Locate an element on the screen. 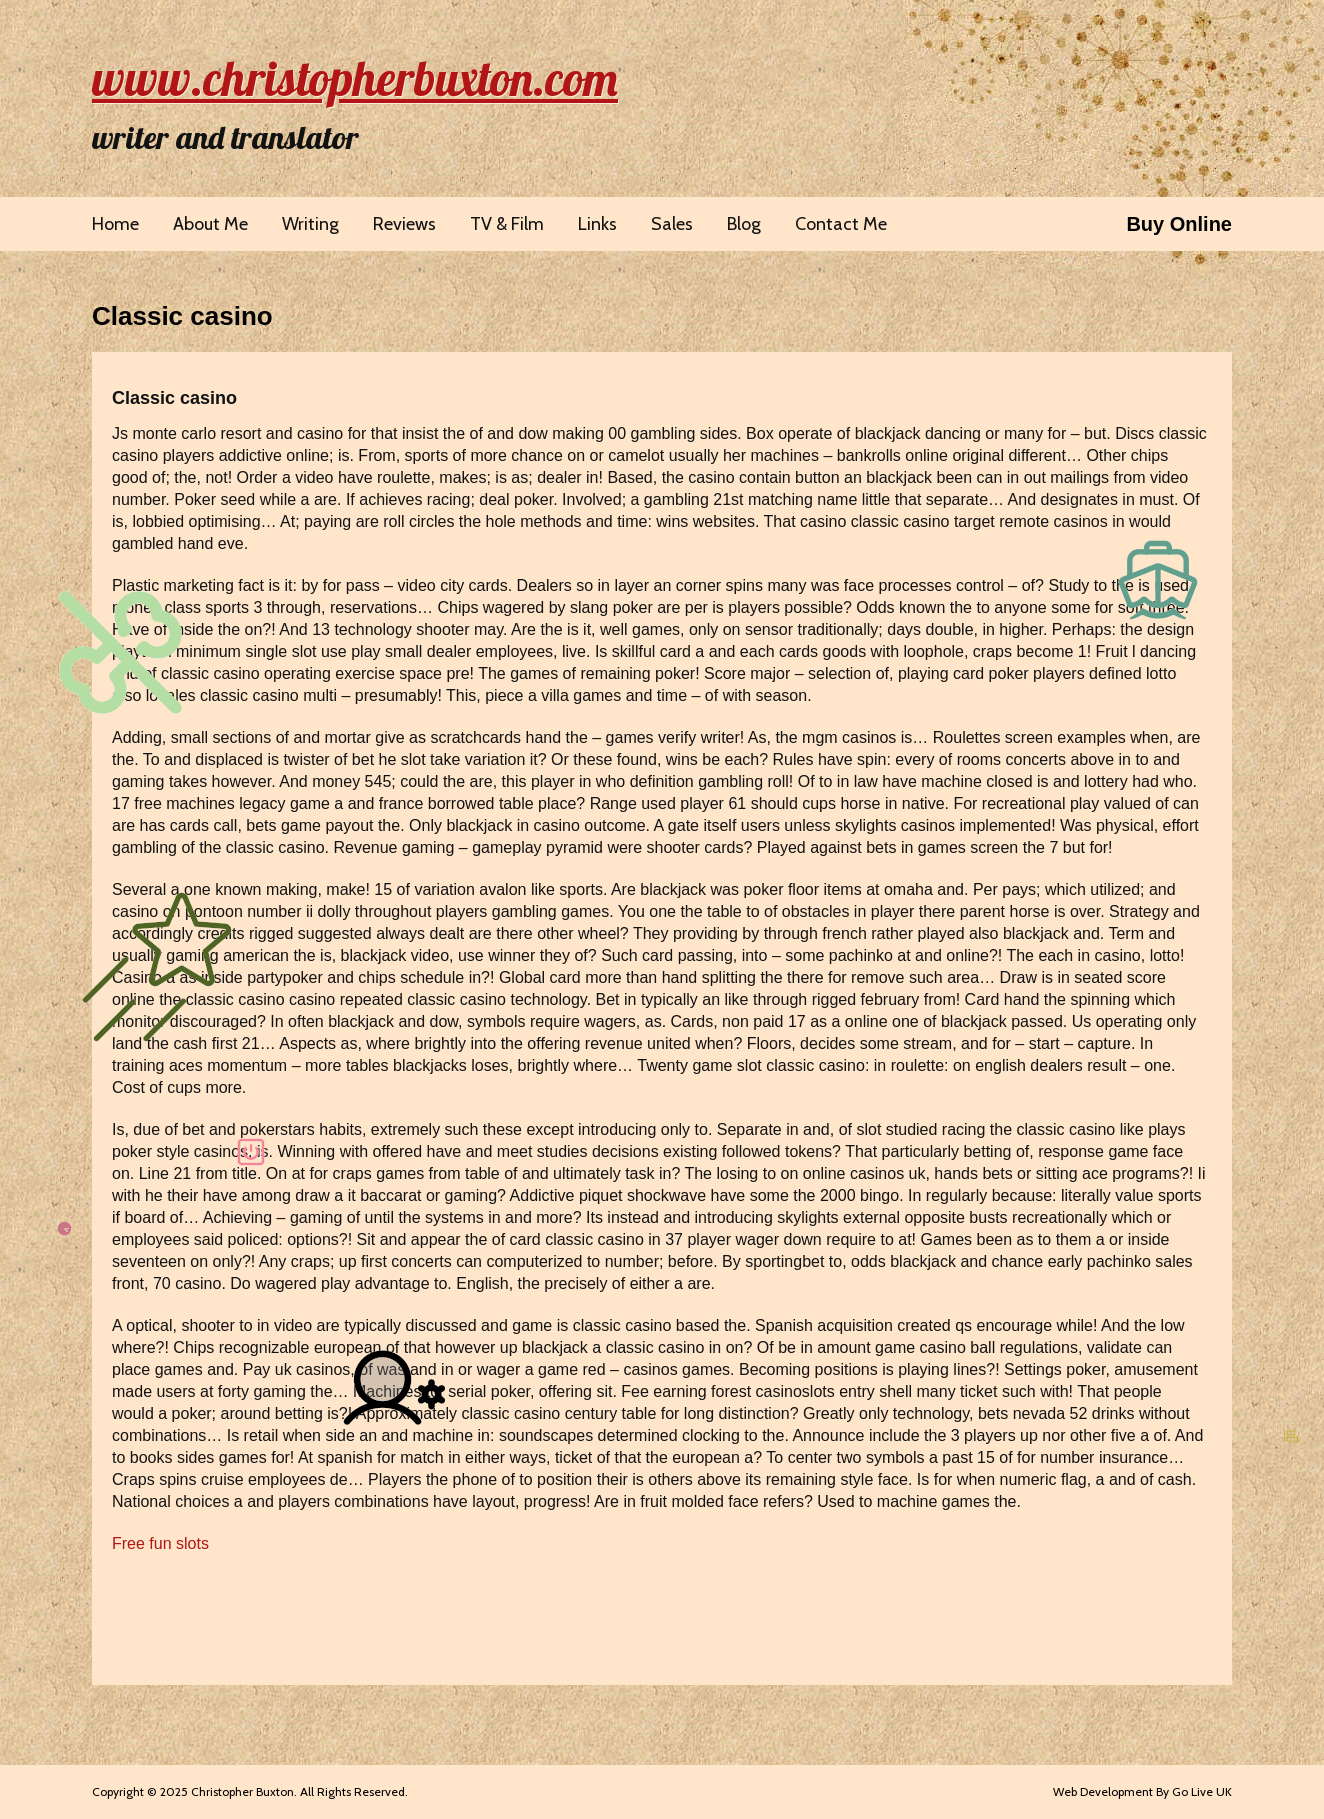 The height and width of the screenshot is (1819, 1324). add to favorites or wishlist is located at coordinates (157, 967).